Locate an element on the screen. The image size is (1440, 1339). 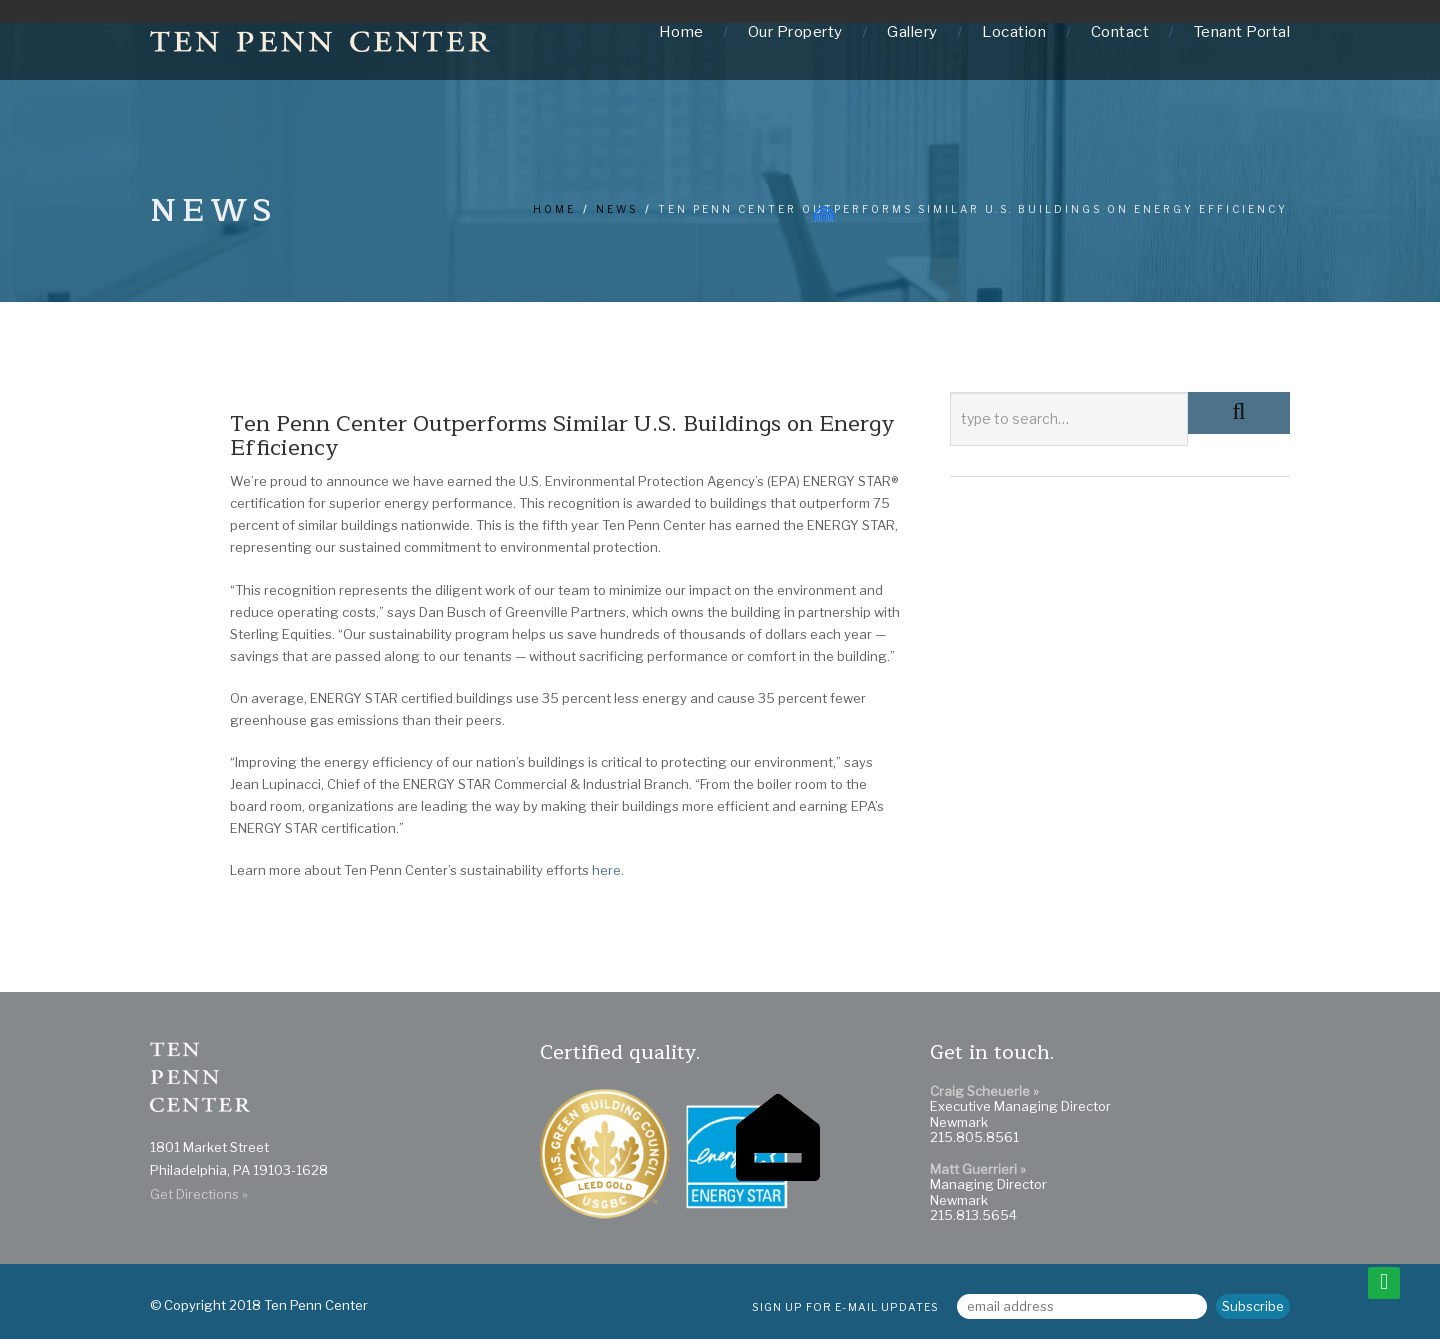
navigate to home screen is located at coordinates (778, 1139).